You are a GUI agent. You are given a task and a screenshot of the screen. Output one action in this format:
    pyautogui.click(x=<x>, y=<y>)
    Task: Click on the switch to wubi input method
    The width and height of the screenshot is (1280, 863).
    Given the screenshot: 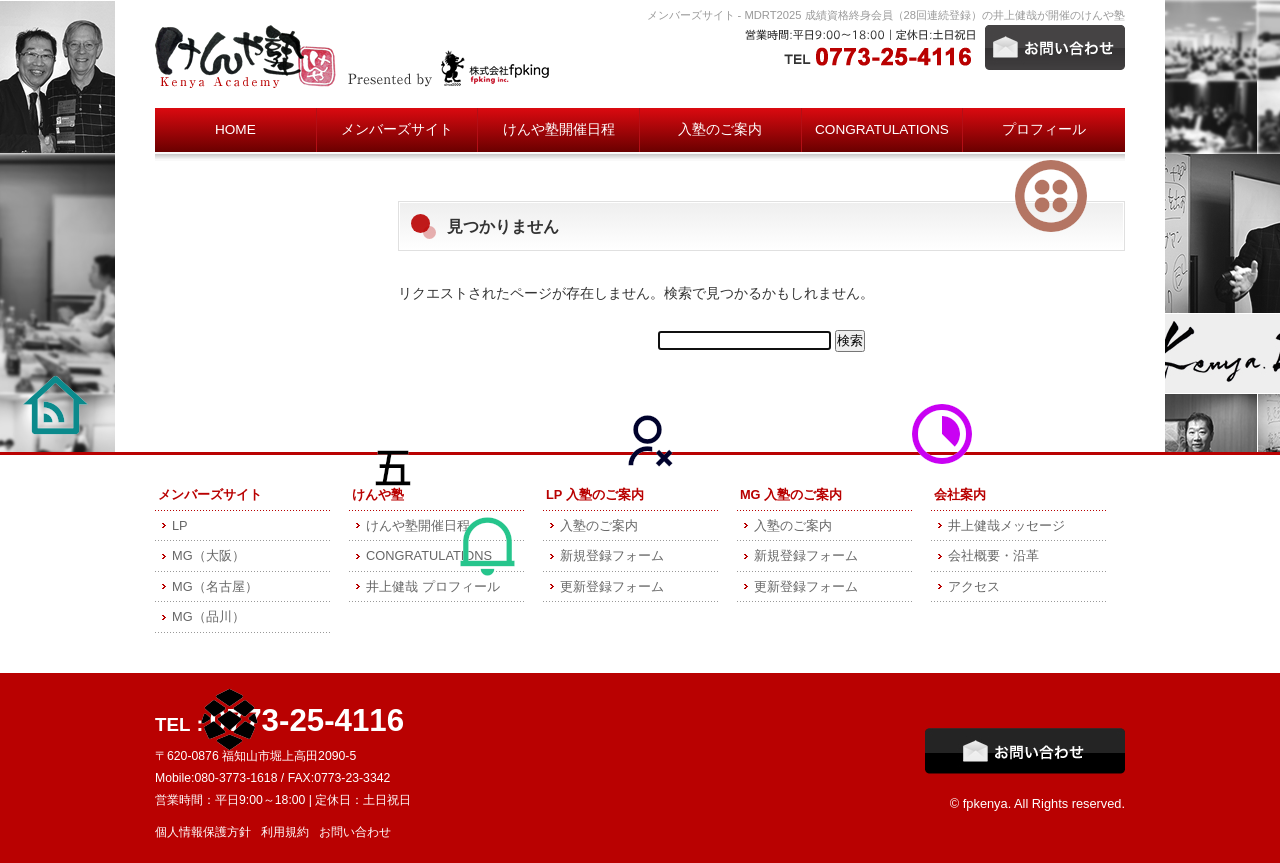 What is the action you would take?
    pyautogui.click(x=393, y=468)
    